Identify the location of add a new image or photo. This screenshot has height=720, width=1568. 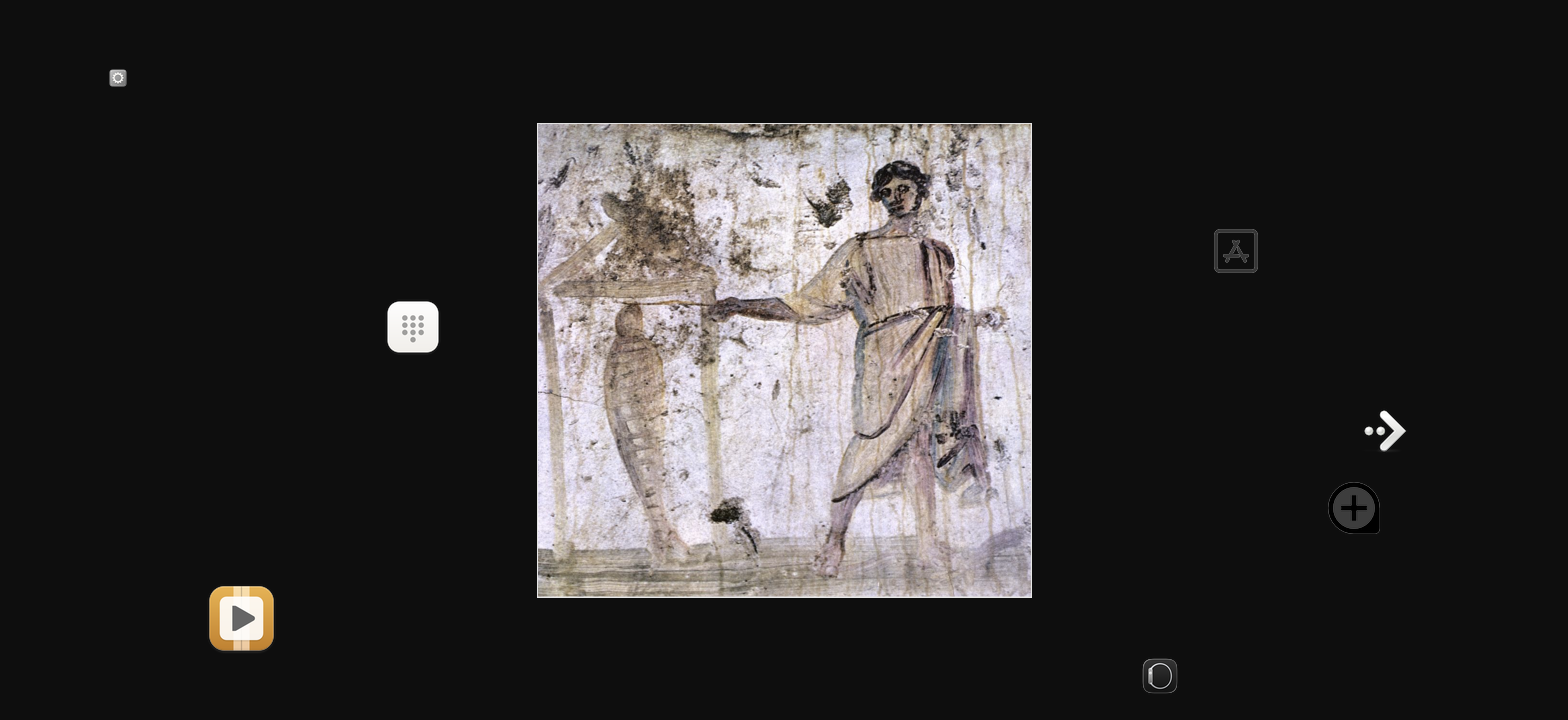
(1354, 508).